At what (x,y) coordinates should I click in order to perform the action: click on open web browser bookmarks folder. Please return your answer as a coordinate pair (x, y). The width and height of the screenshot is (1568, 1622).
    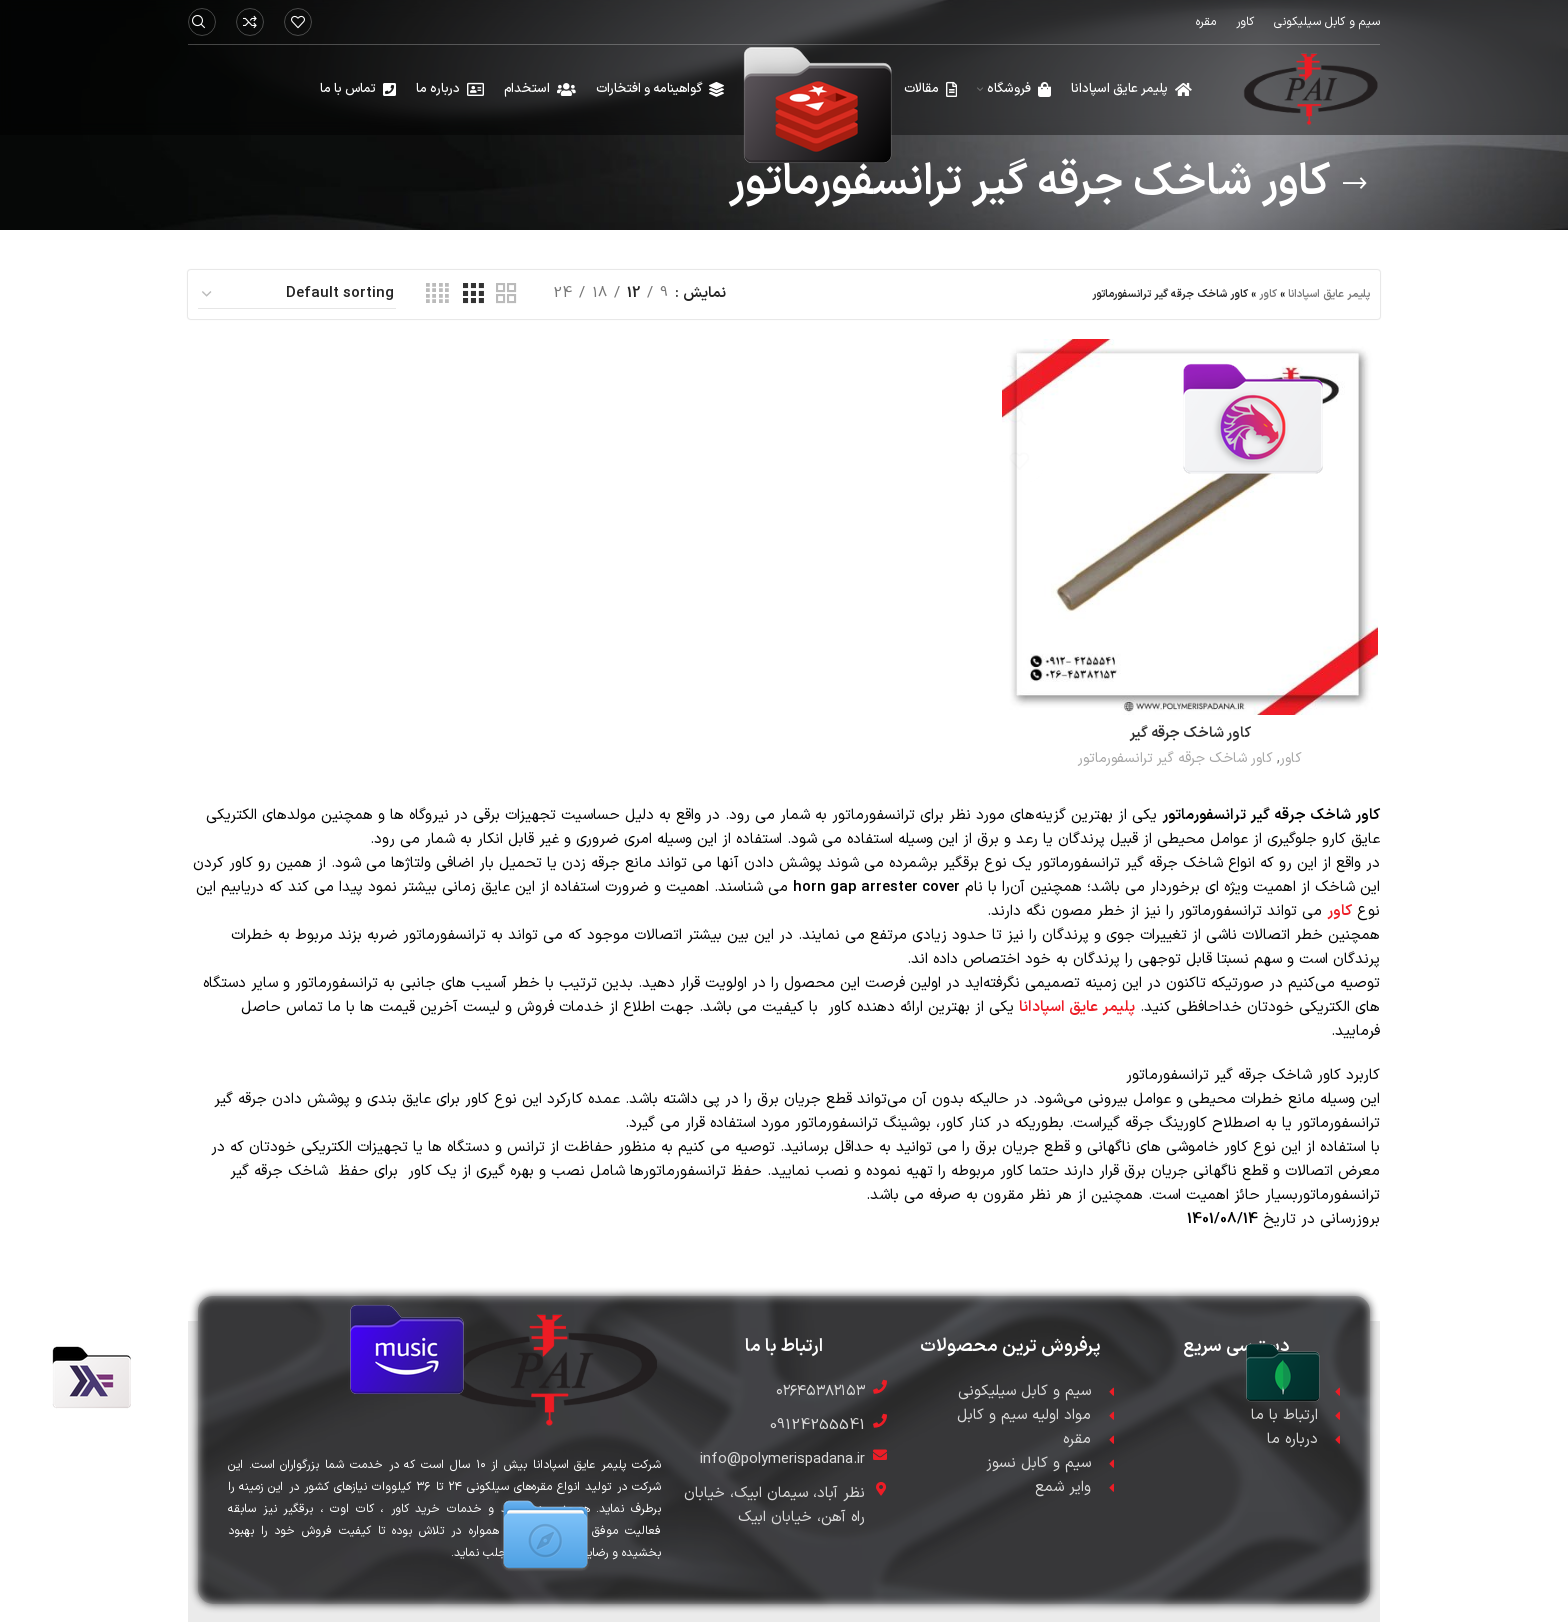
    Looking at the image, I should click on (545, 1534).